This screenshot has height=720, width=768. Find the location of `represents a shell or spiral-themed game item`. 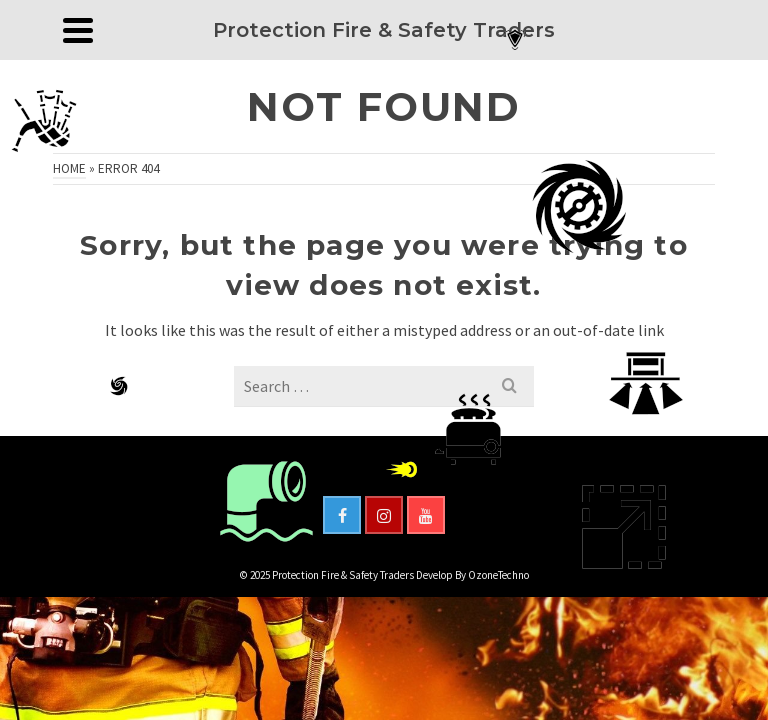

represents a shell or spiral-themed game item is located at coordinates (119, 386).